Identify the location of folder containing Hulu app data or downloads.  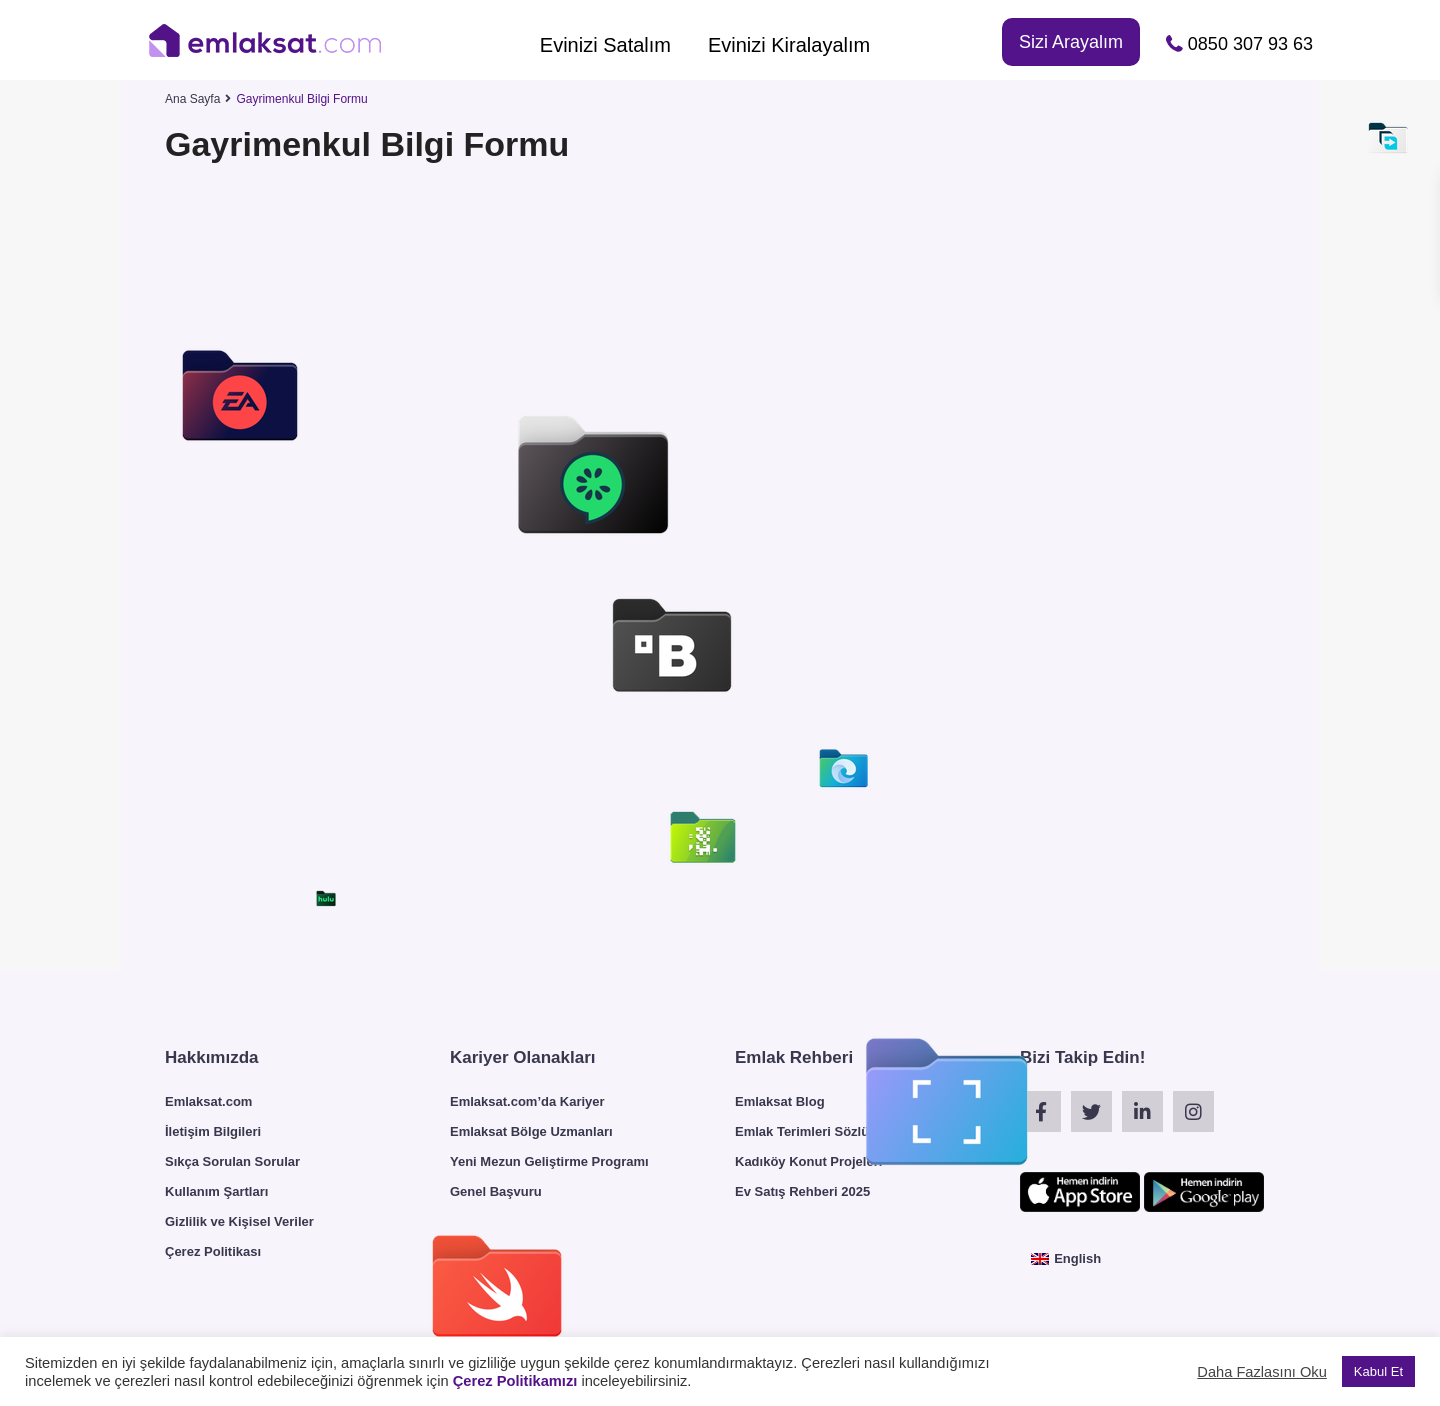
(326, 899).